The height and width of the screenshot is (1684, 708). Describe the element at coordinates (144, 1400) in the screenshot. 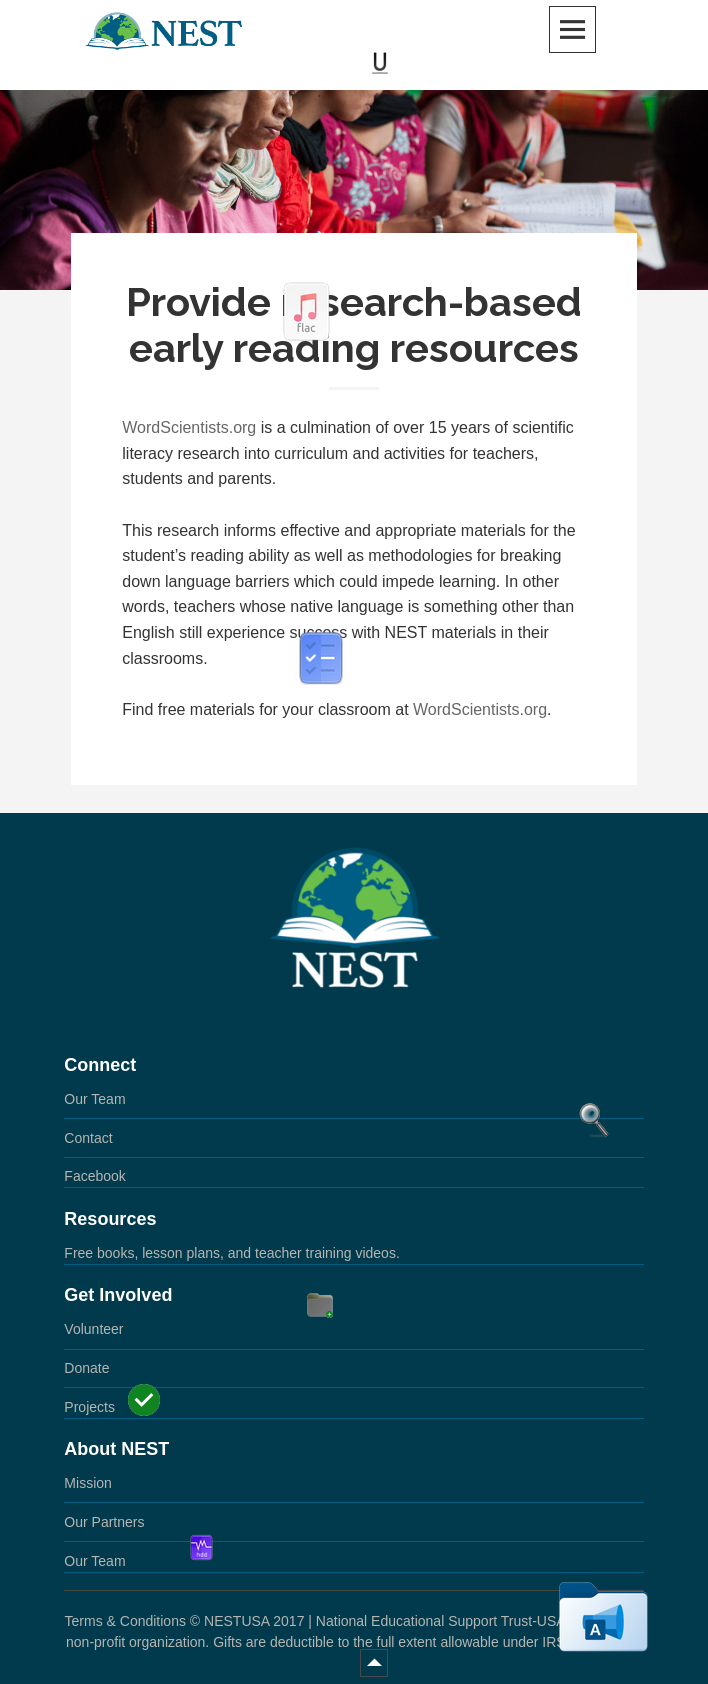

I see `confirm or apply changes` at that location.